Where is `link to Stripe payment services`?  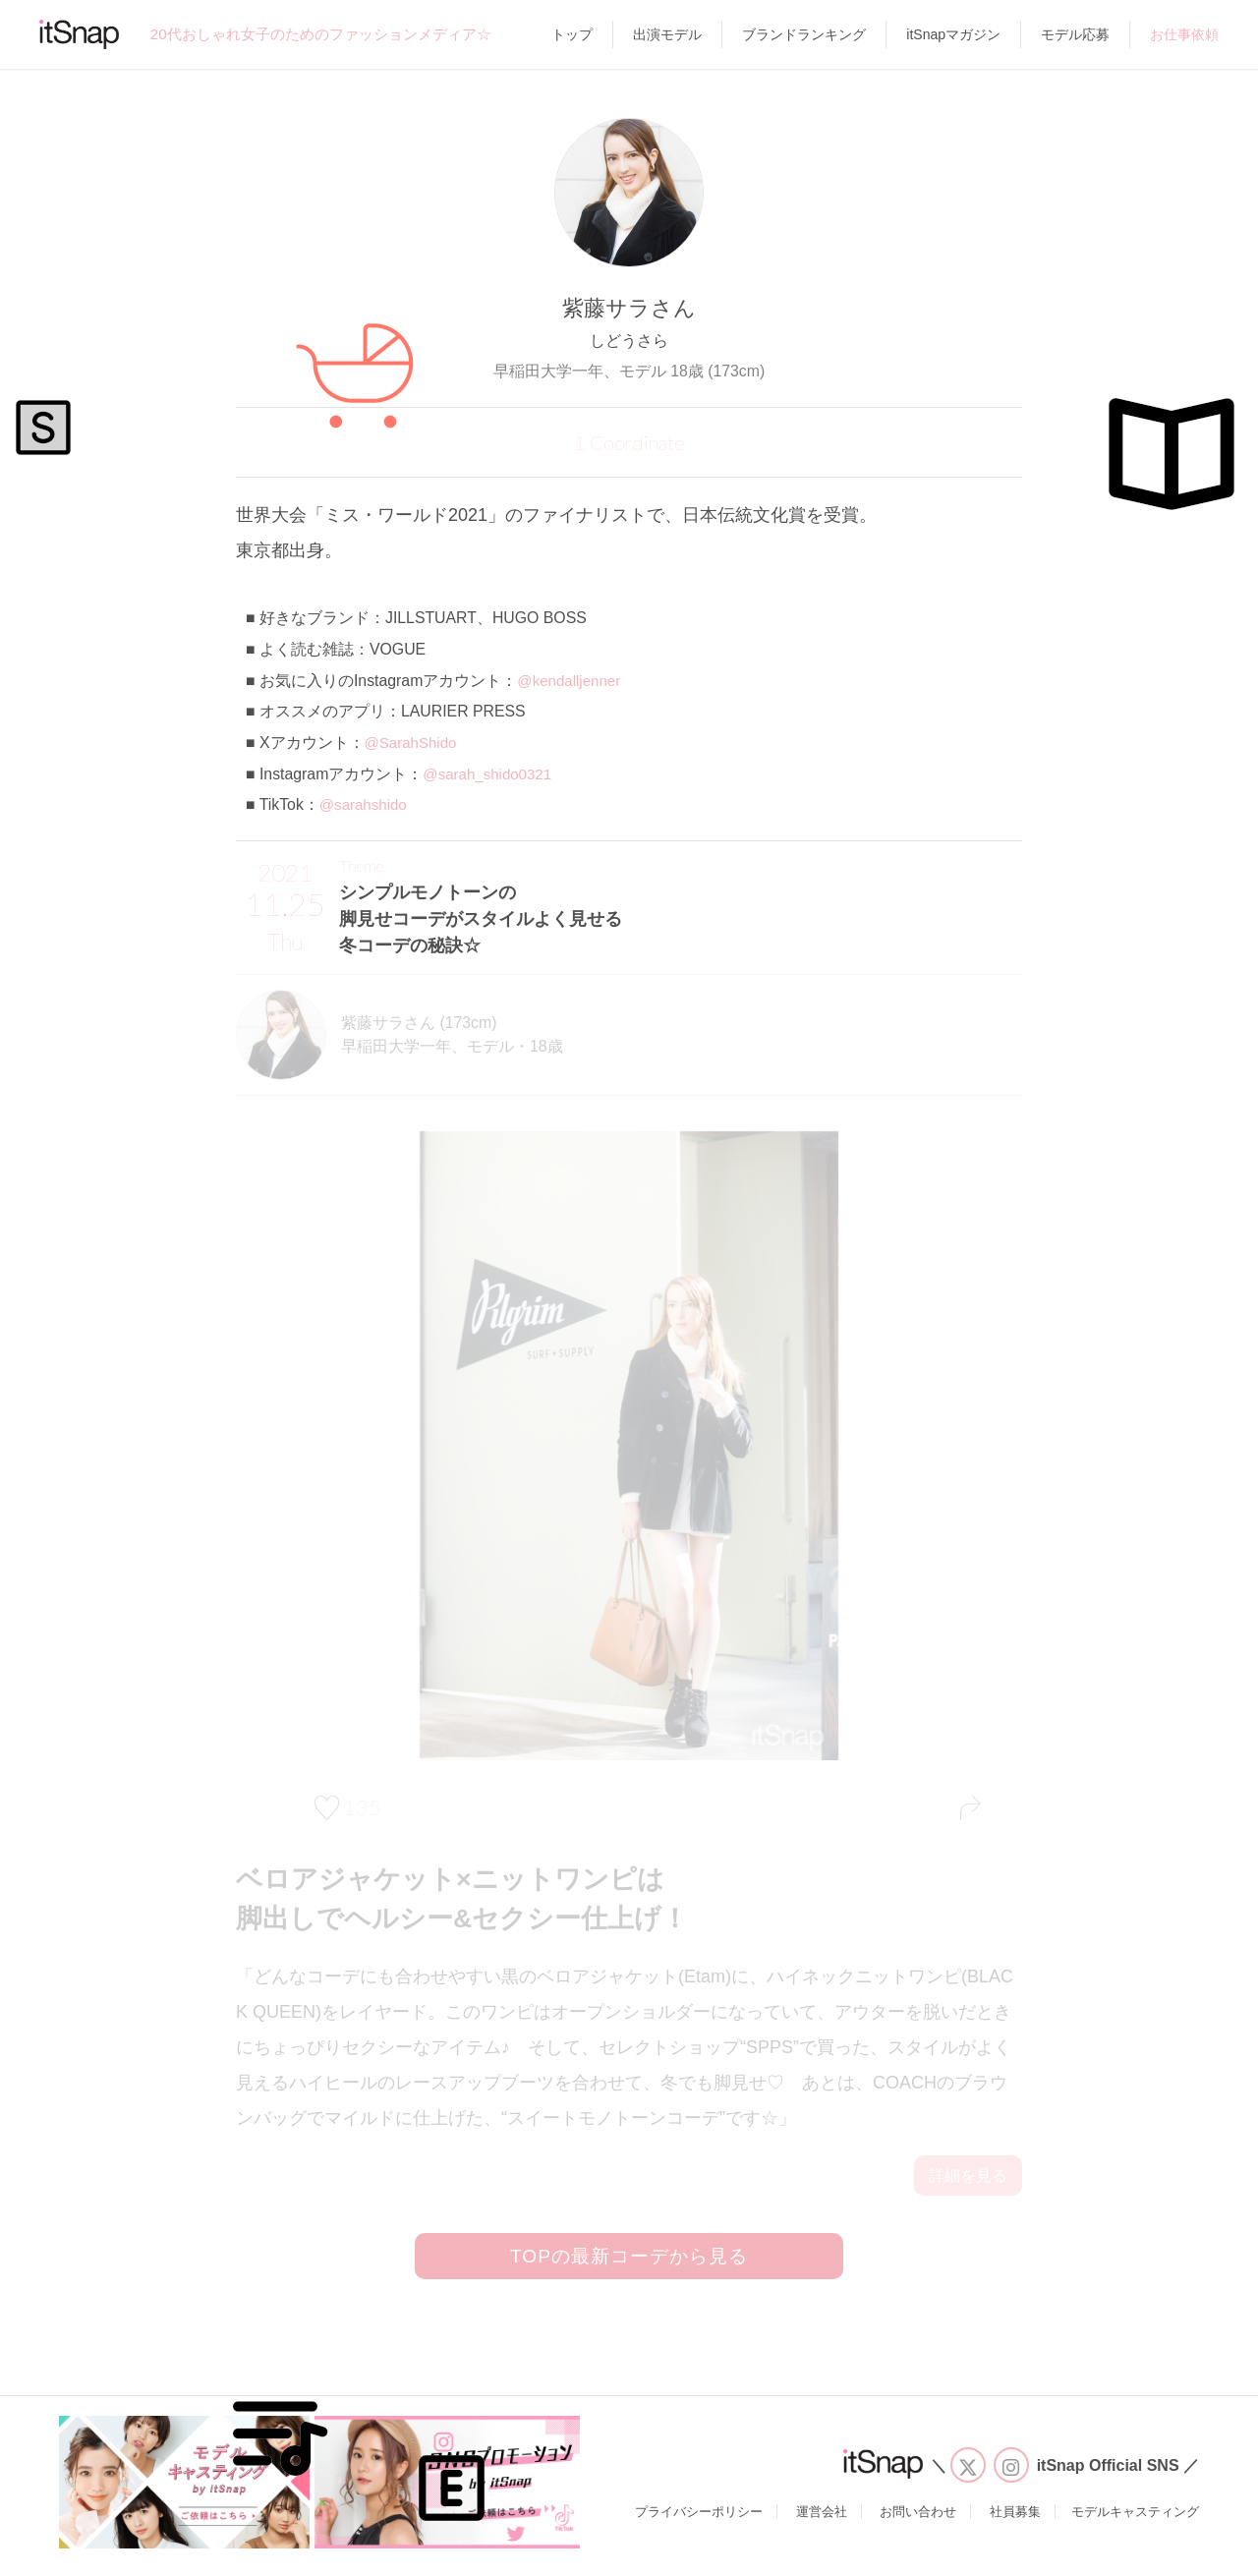 link to Stripe payment services is located at coordinates (43, 428).